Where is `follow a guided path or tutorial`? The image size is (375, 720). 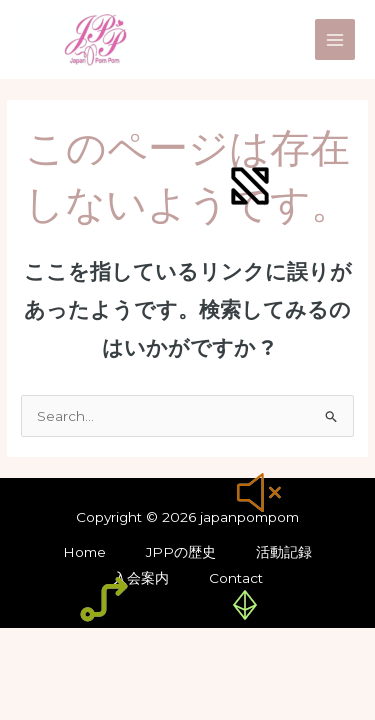
follow a guided path or tutorial is located at coordinates (104, 598).